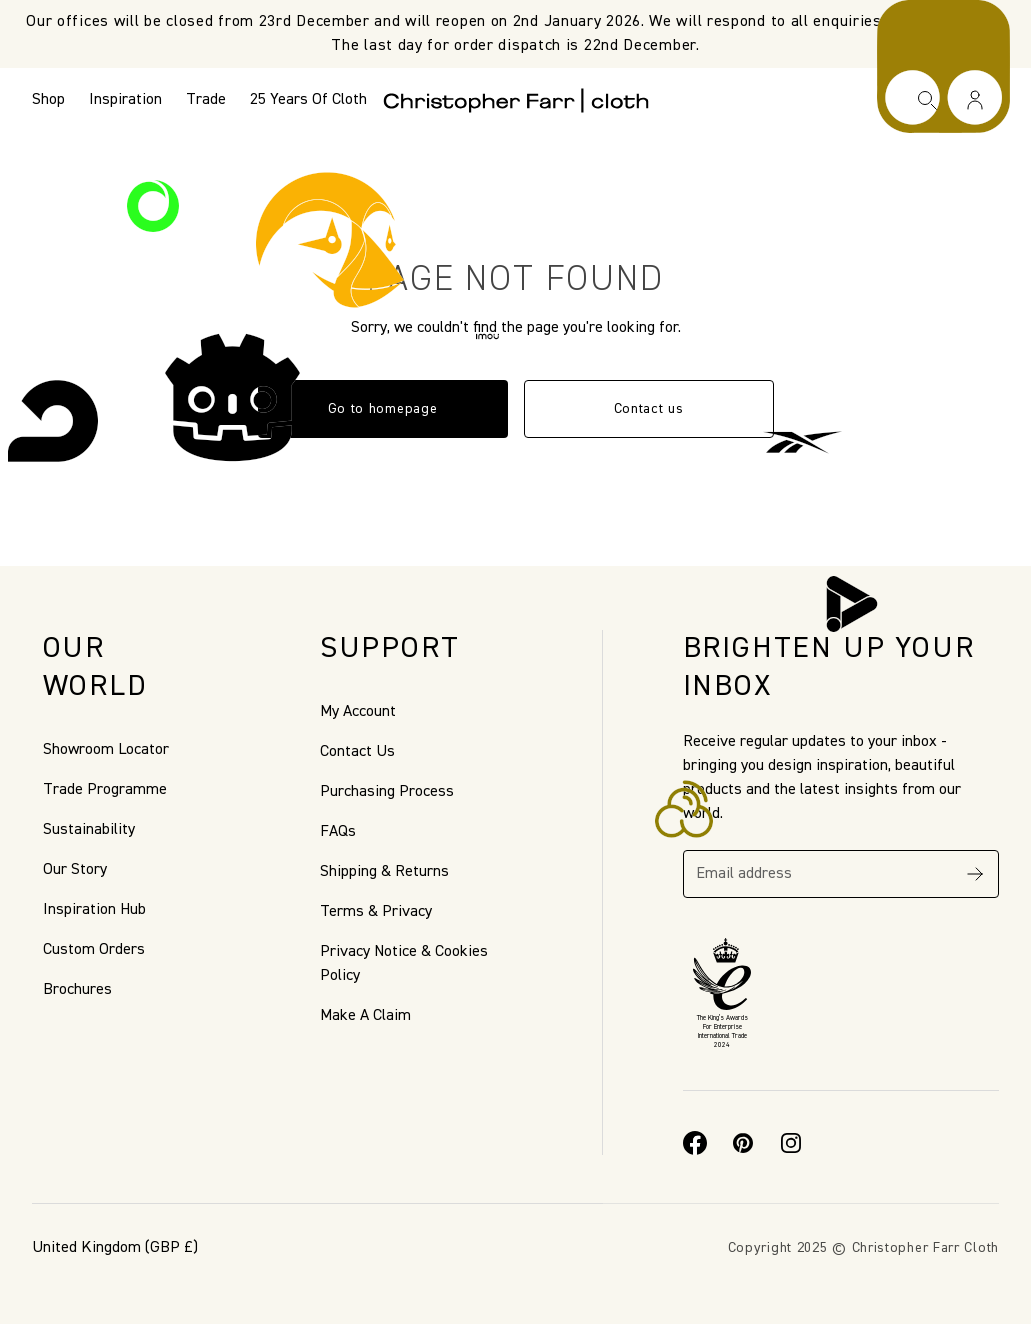 Image resolution: width=1031 pixels, height=1324 pixels. I want to click on open Tampermonkey browser extension, so click(943, 66).